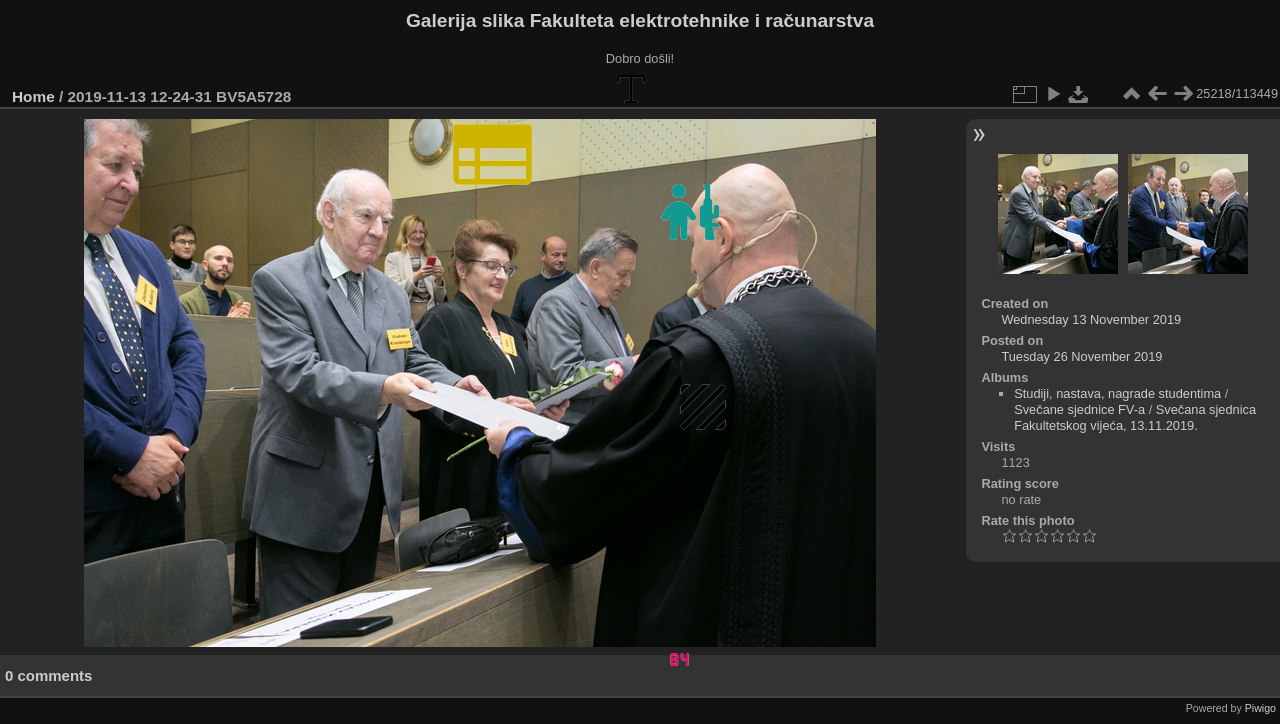 The height and width of the screenshot is (724, 1280). What do you see at coordinates (679, 659) in the screenshot?
I see `indicates item number 84 in a list or sequence` at bounding box center [679, 659].